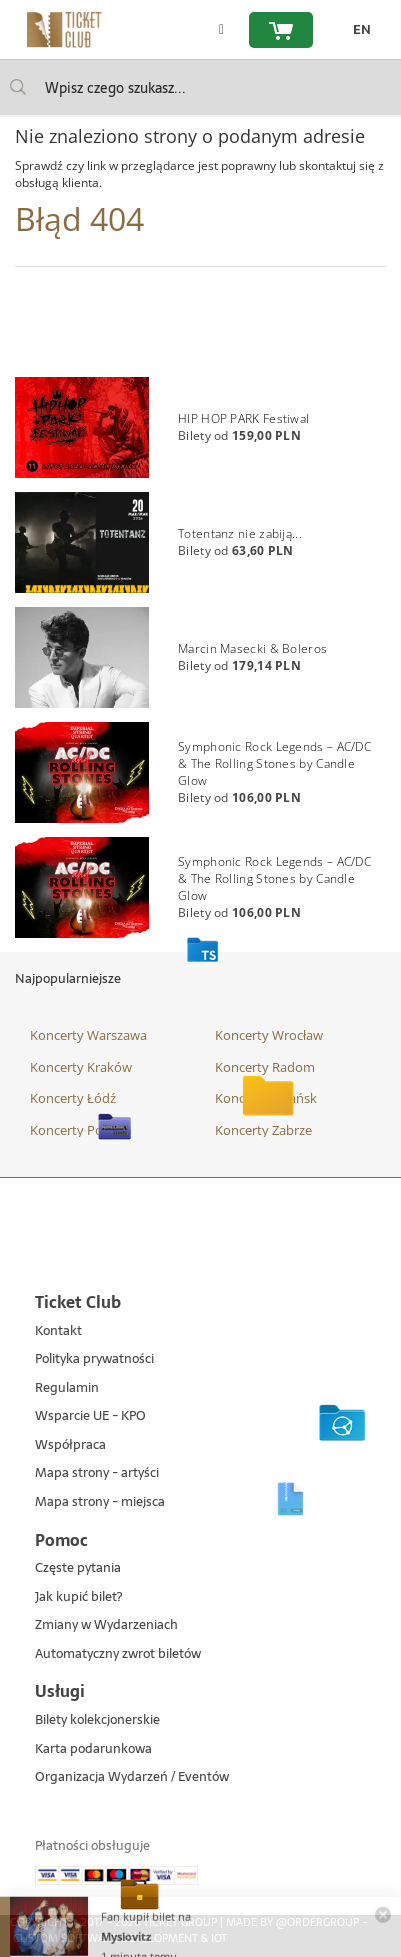 This screenshot has width=401, height=1957. I want to click on open minecraft studio project folder, so click(114, 1127).